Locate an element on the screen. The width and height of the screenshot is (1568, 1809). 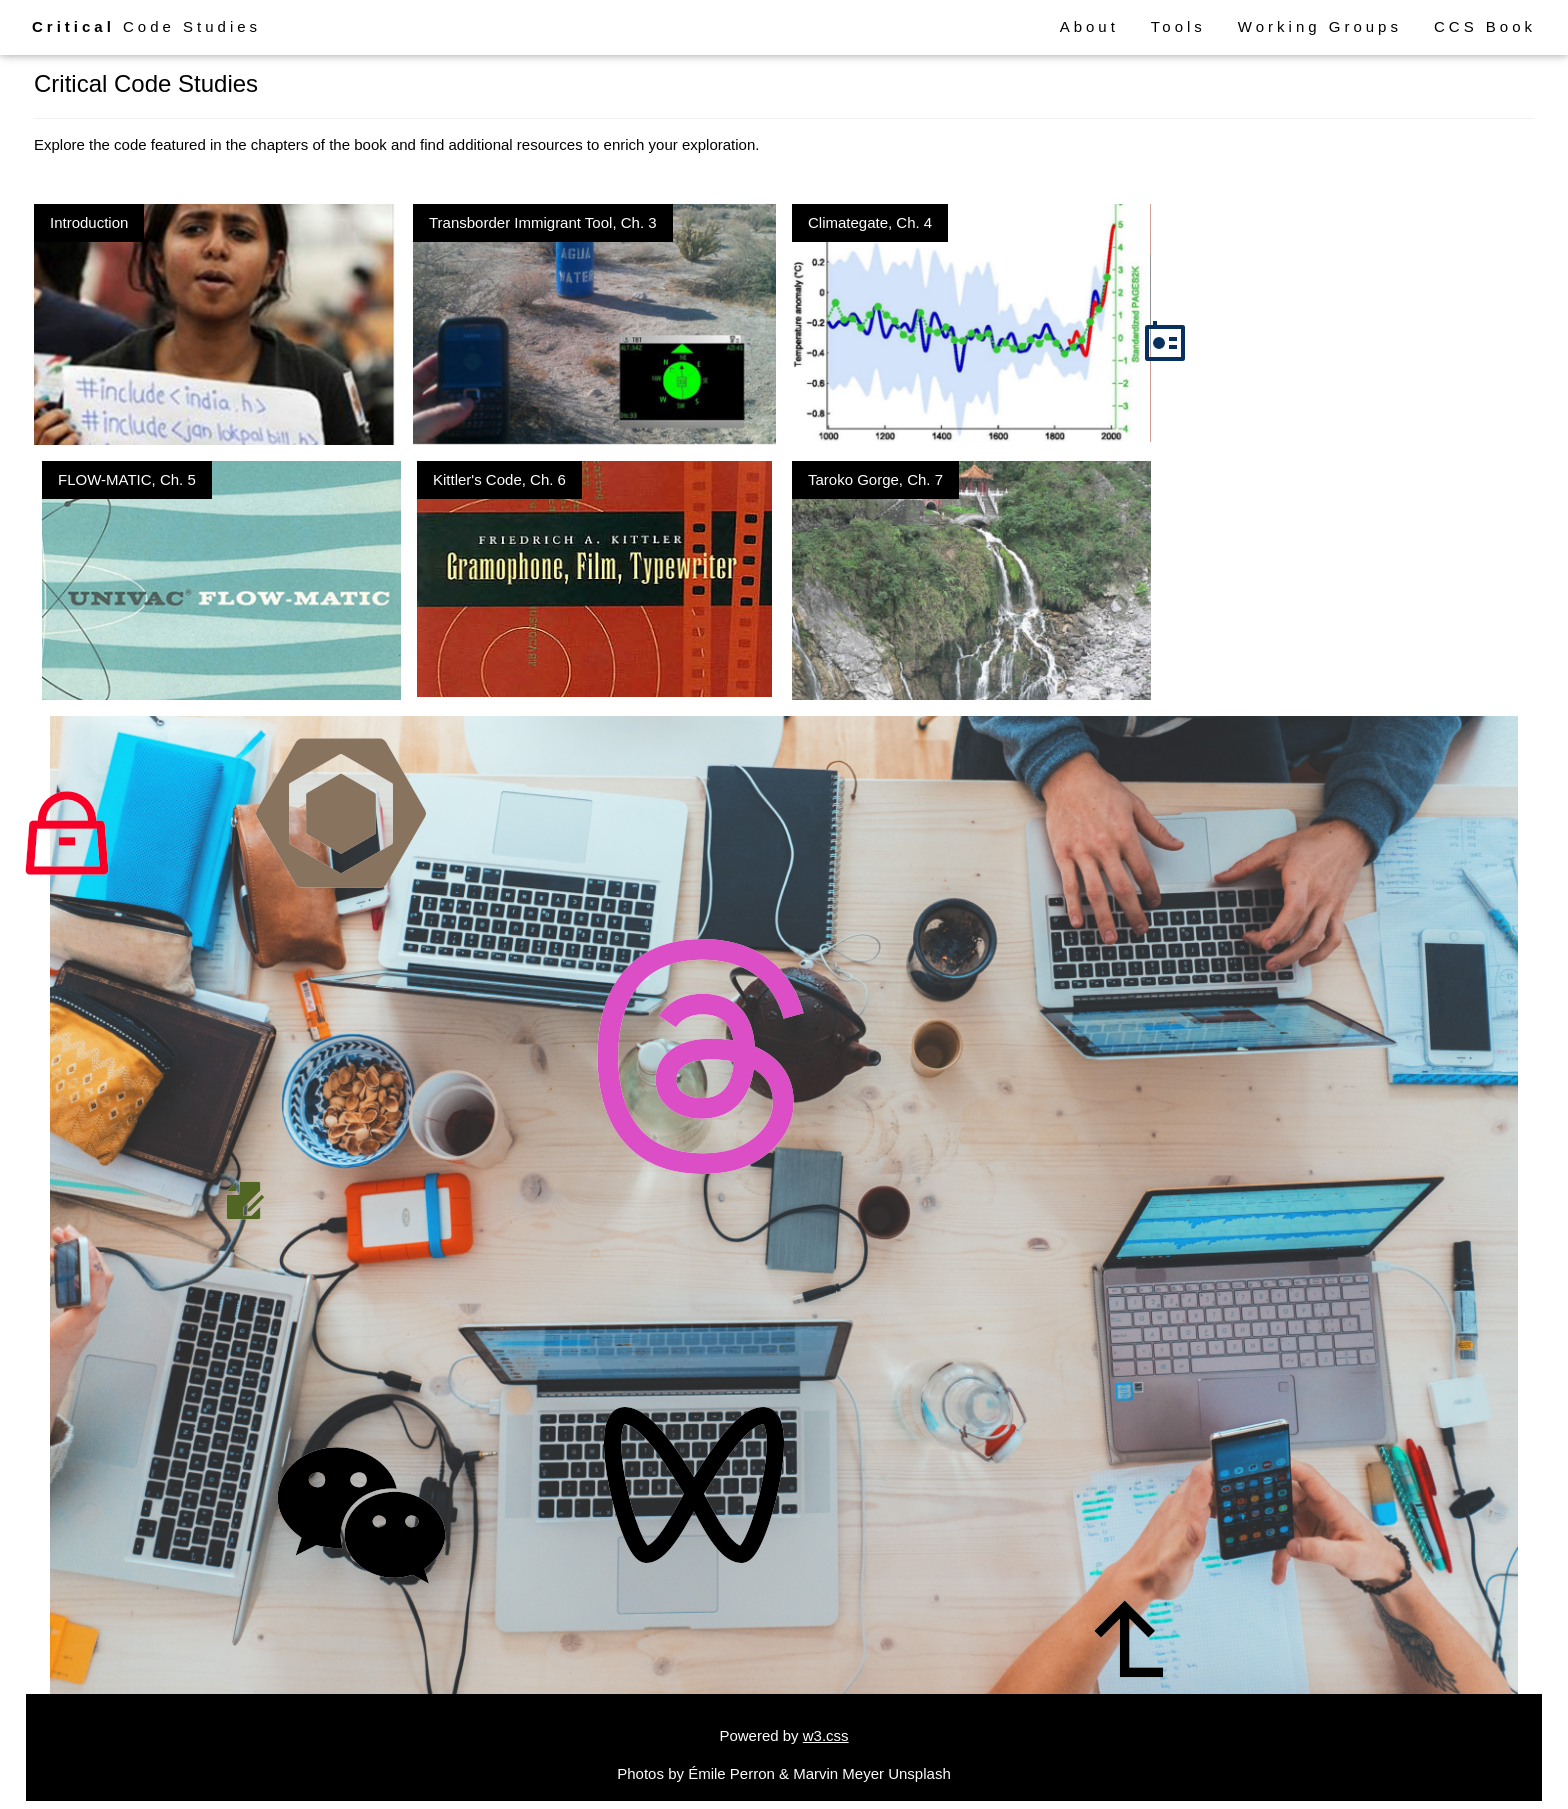
open wechat channels is located at coordinates (694, 1485).